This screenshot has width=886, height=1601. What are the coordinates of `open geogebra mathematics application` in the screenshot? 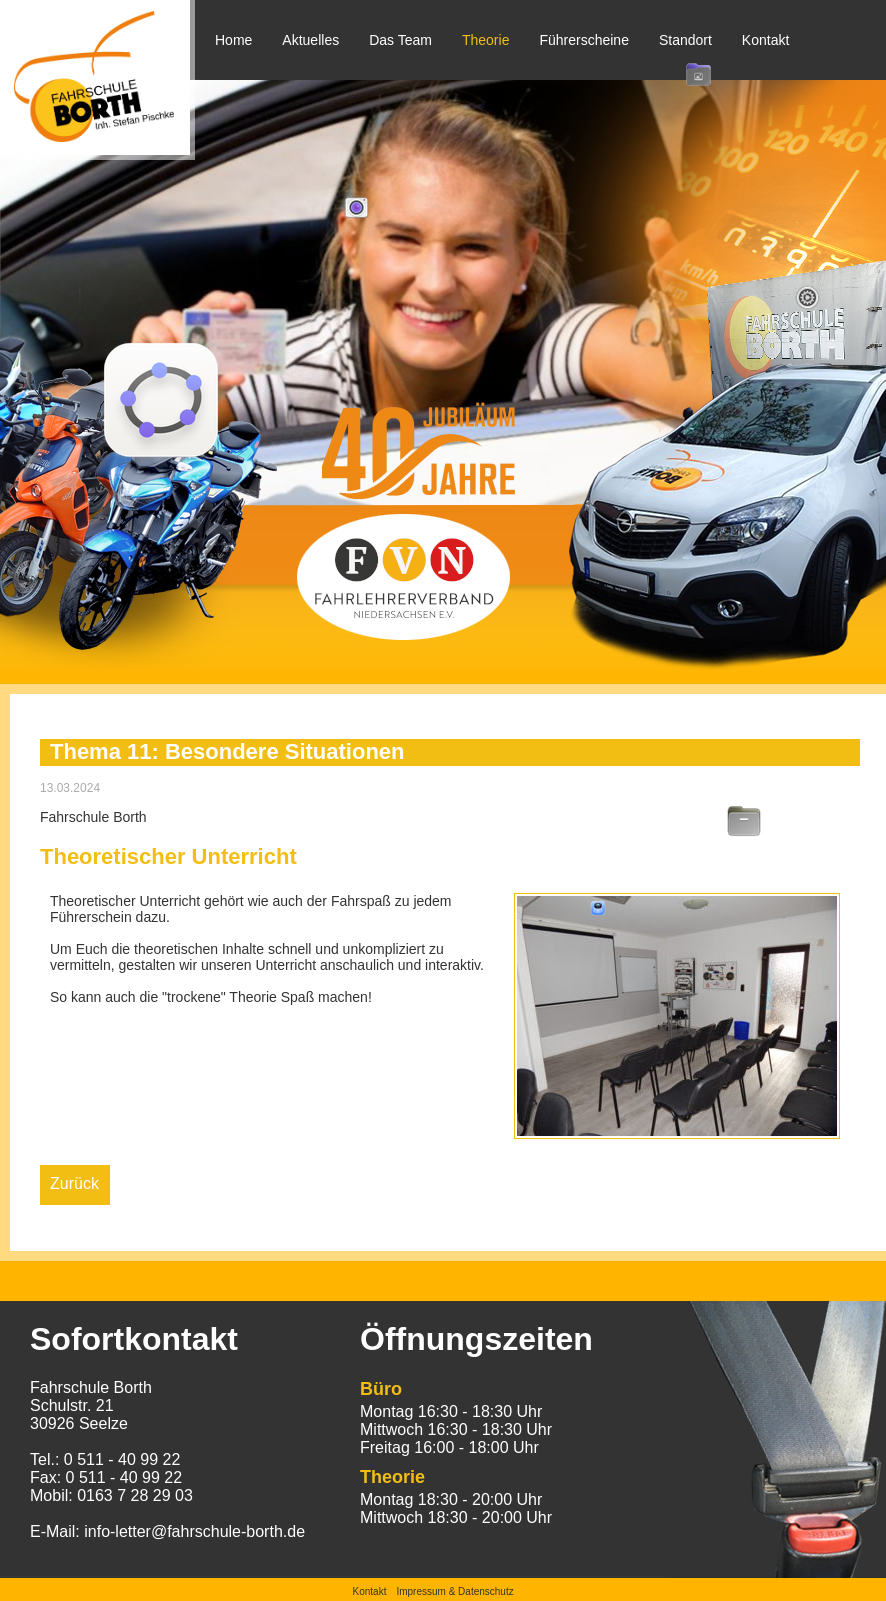 It's located at (161, 400).